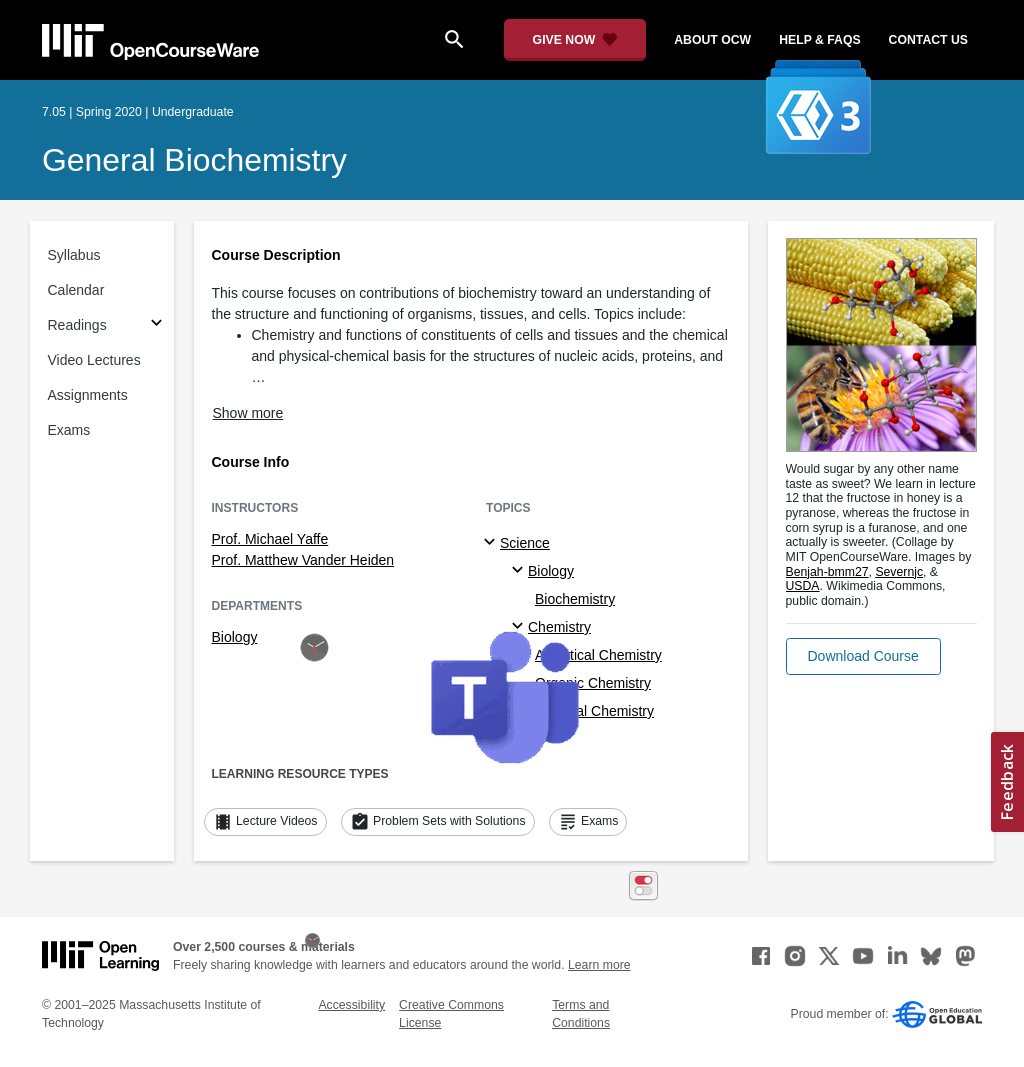 This screenshot has width=1024, height=1067. I want to click on open Unity 3 game development environment, so click(818, 109).